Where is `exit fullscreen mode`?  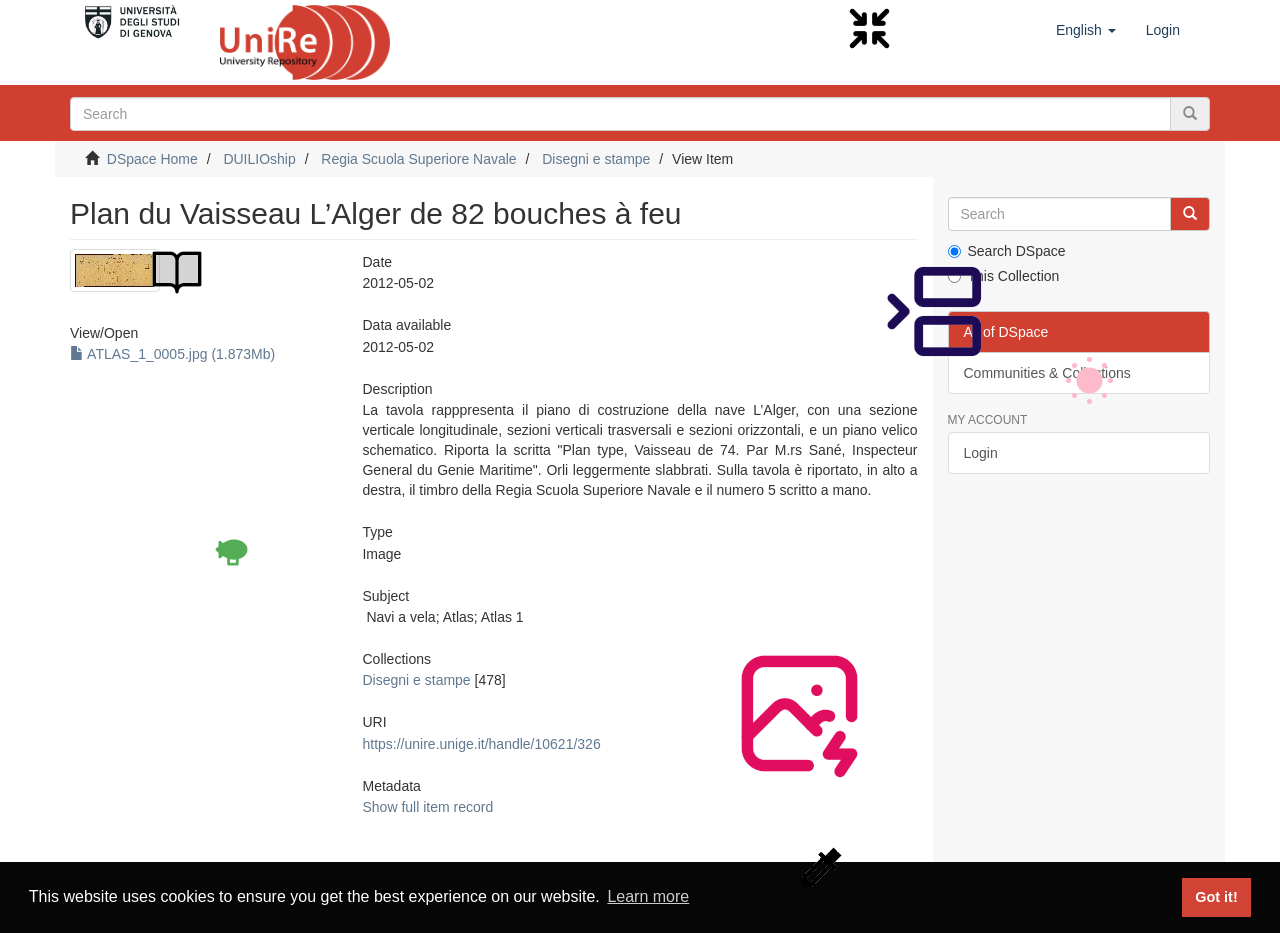 exit fullscreen mode is located at coordinates (869, 28).